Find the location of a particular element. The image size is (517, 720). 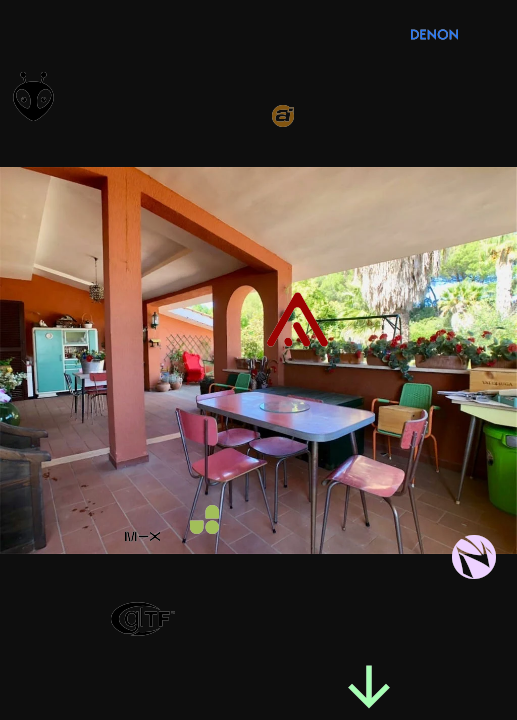

open aegis authenticator app is located at coordinates (297, 319).